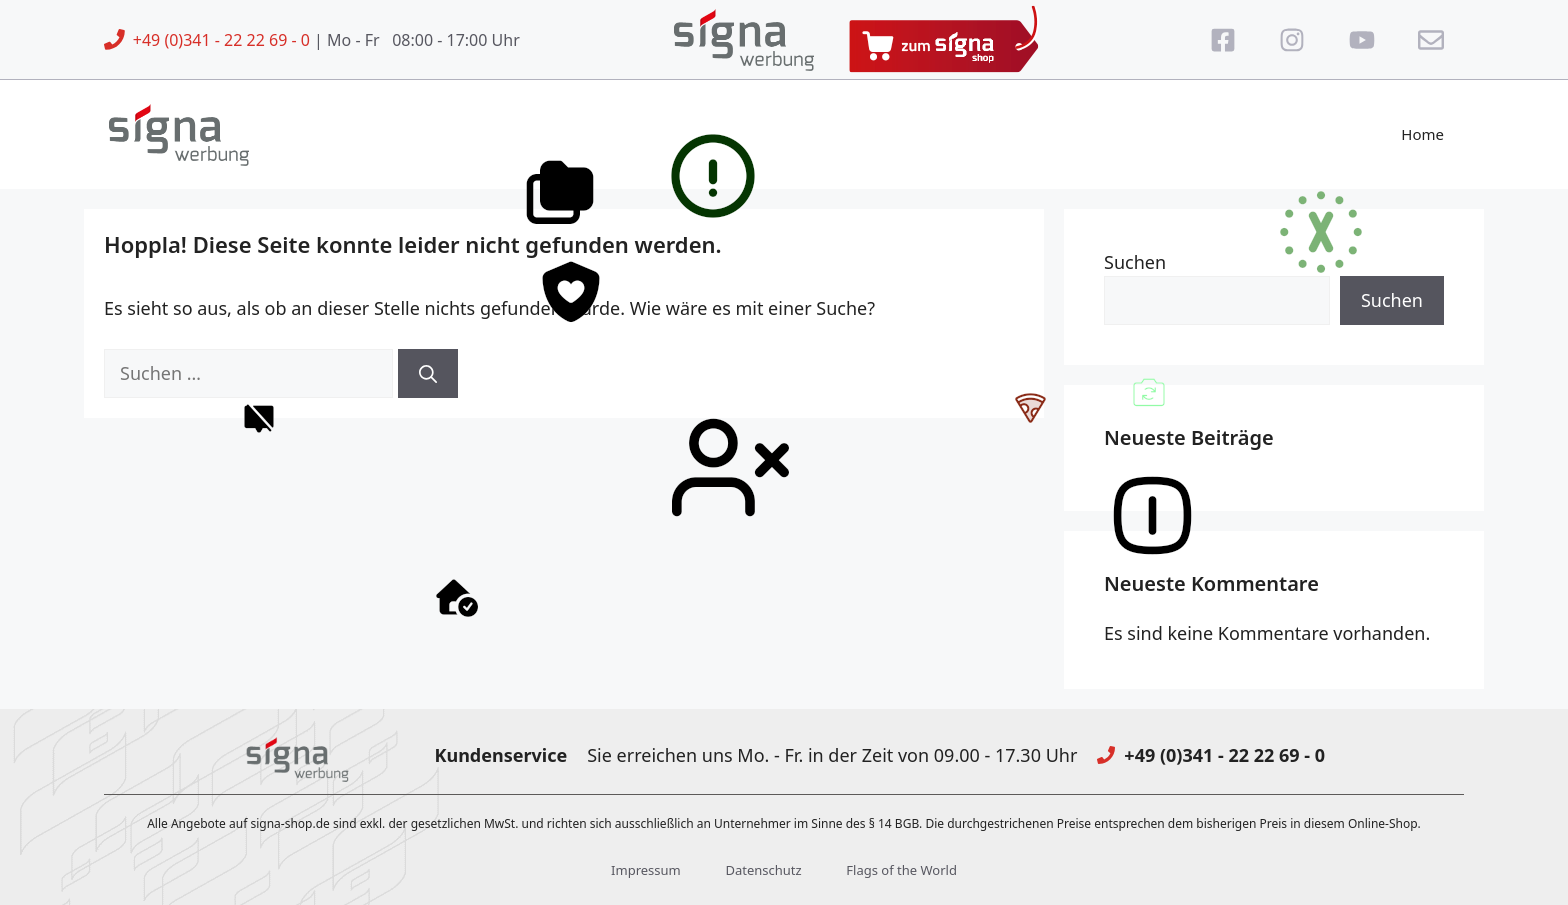  What do you see at coordinates (1030, 407) in the screenshot?
I see `browse food delivery options` at bounding box center [1030, 407].